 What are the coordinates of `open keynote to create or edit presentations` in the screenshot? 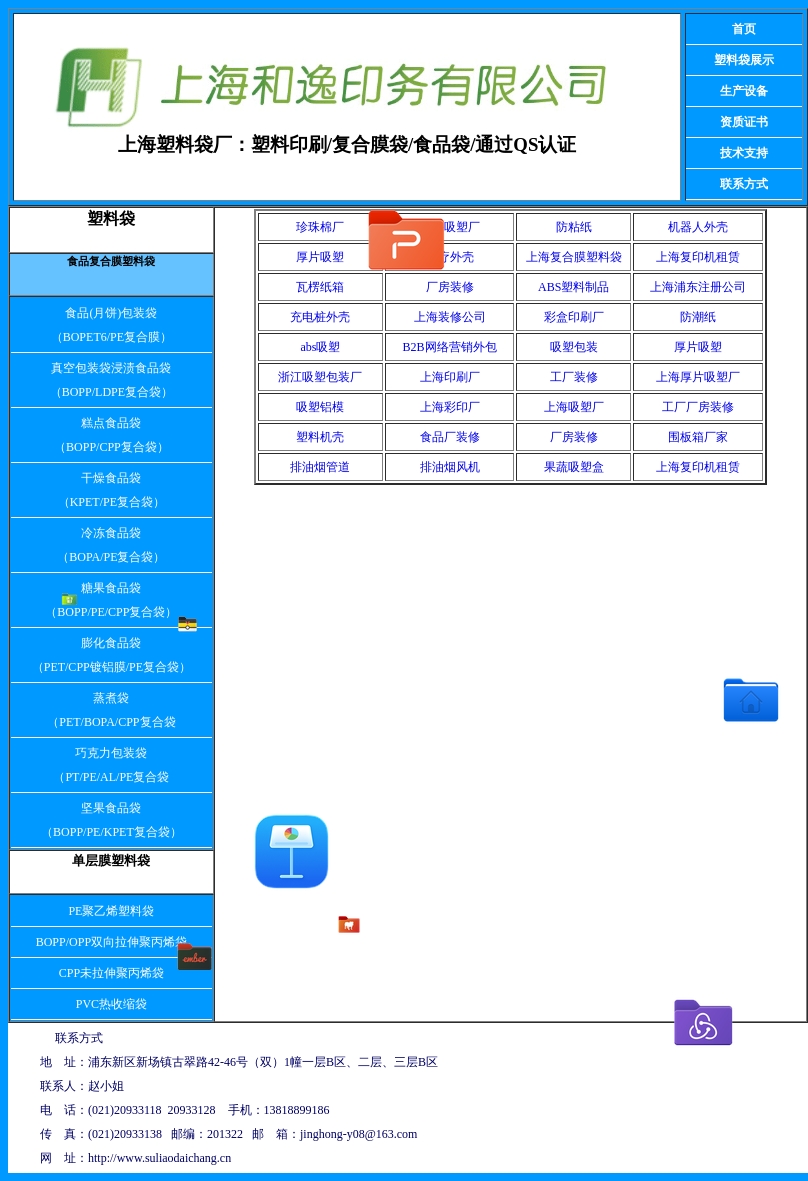 It's located at (291, 851).